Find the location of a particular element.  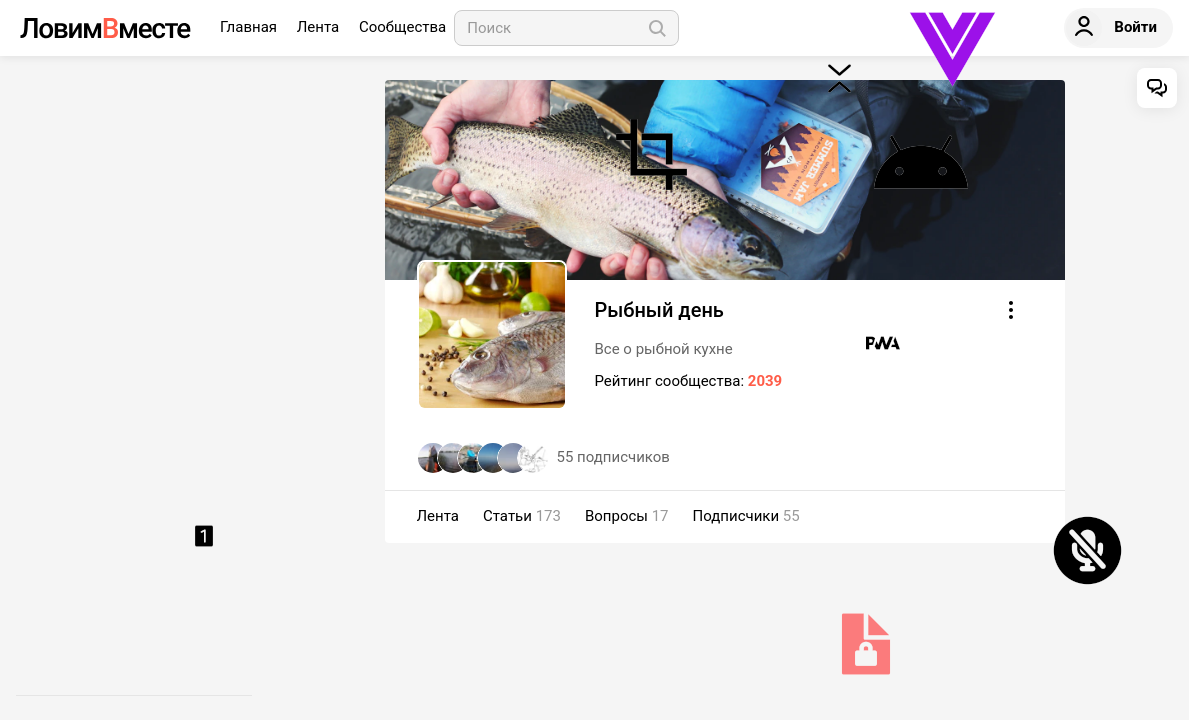

indicates first place or top ranking is located at coordinates (204, 536).